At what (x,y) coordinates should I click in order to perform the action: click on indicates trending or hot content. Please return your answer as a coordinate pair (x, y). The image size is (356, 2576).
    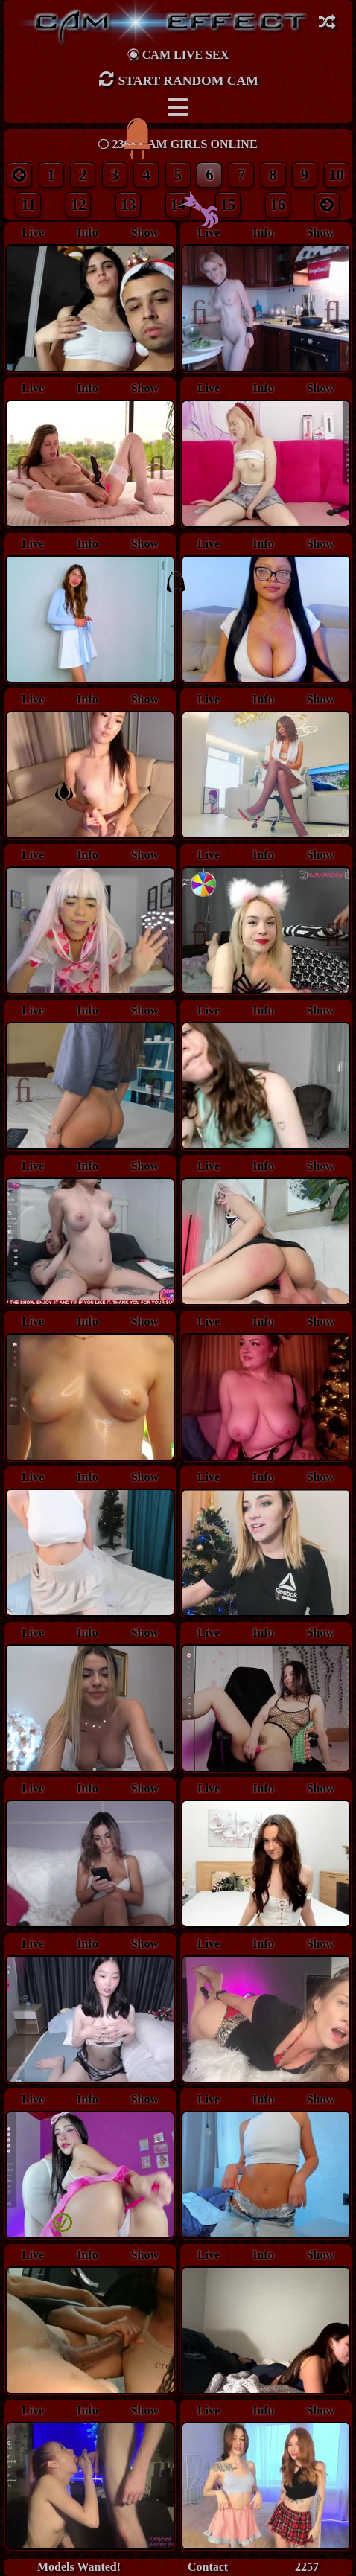
    Looking at the image, I should click on (64, 790).